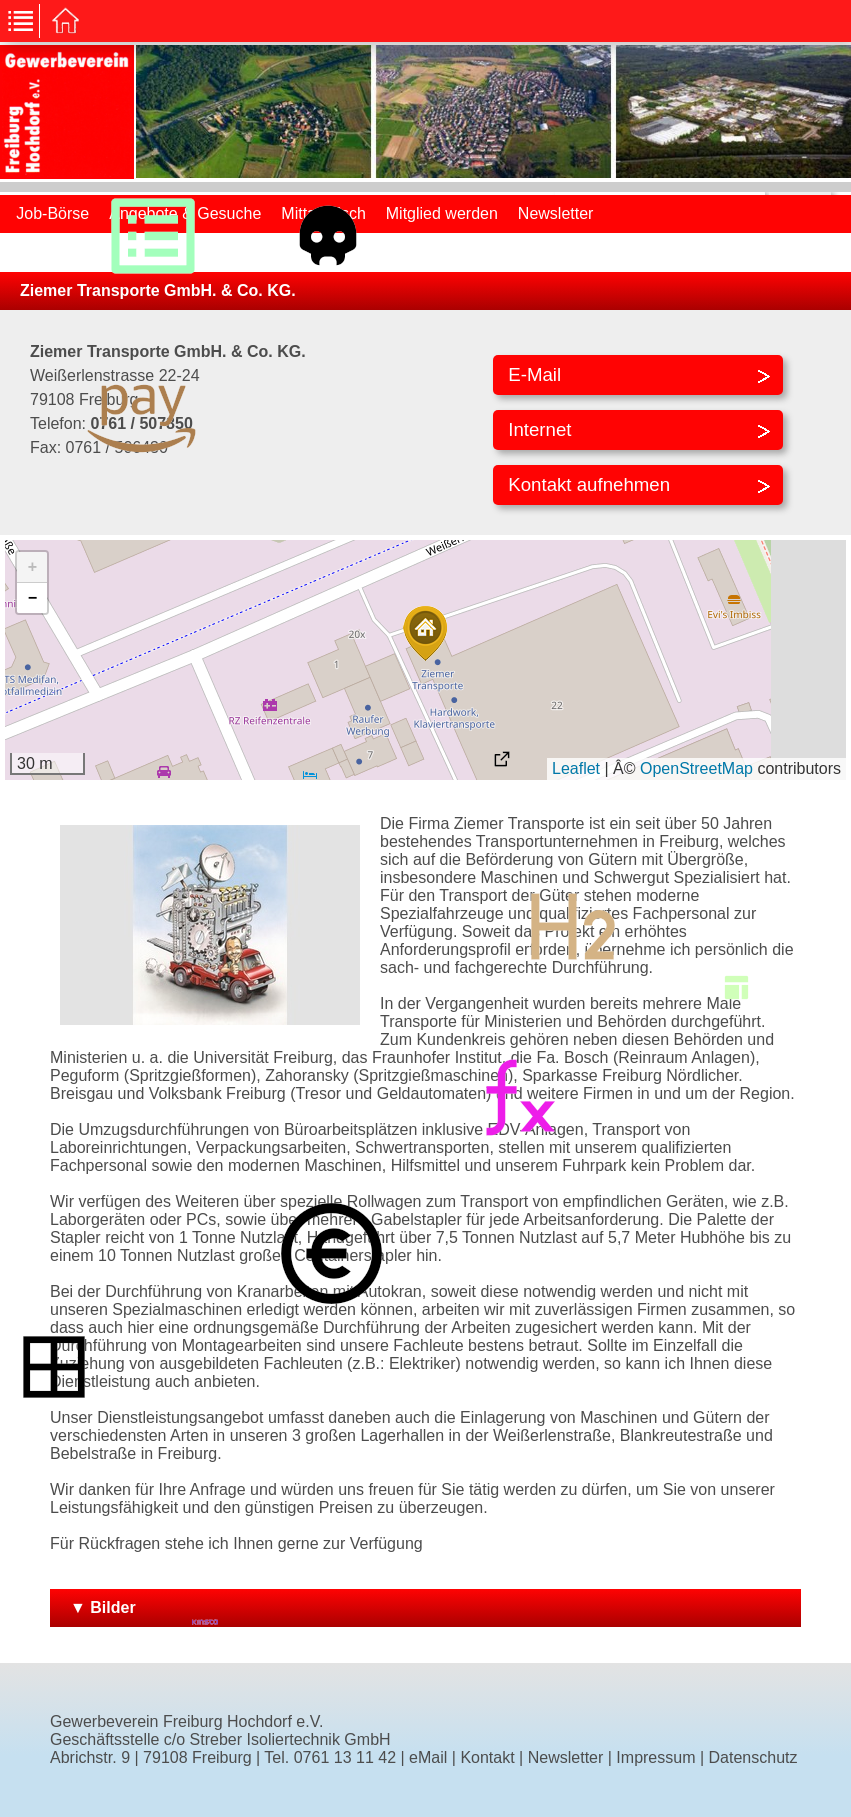  Describe the element at coordinates (205, 1622) in the screenshot. I see `Kinsta web hosting service logo` at that location.